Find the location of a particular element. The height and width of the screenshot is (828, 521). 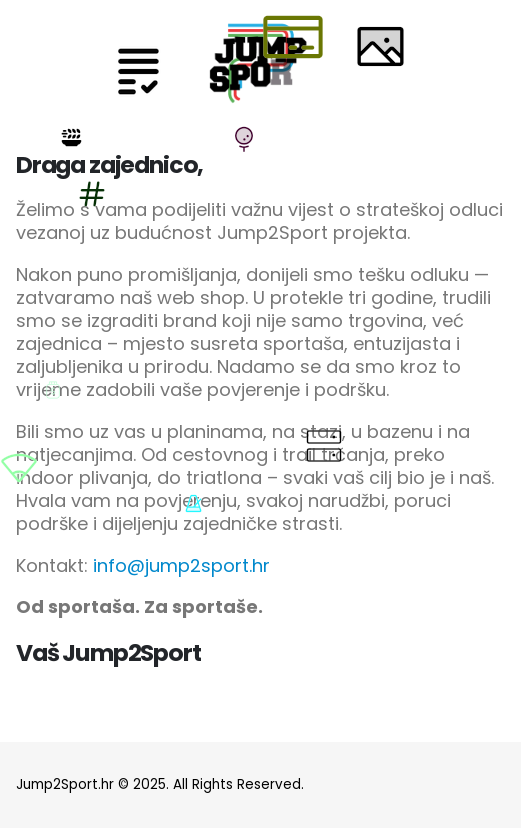

view grain or wheat-based food options is located at coordinates (71, 137).